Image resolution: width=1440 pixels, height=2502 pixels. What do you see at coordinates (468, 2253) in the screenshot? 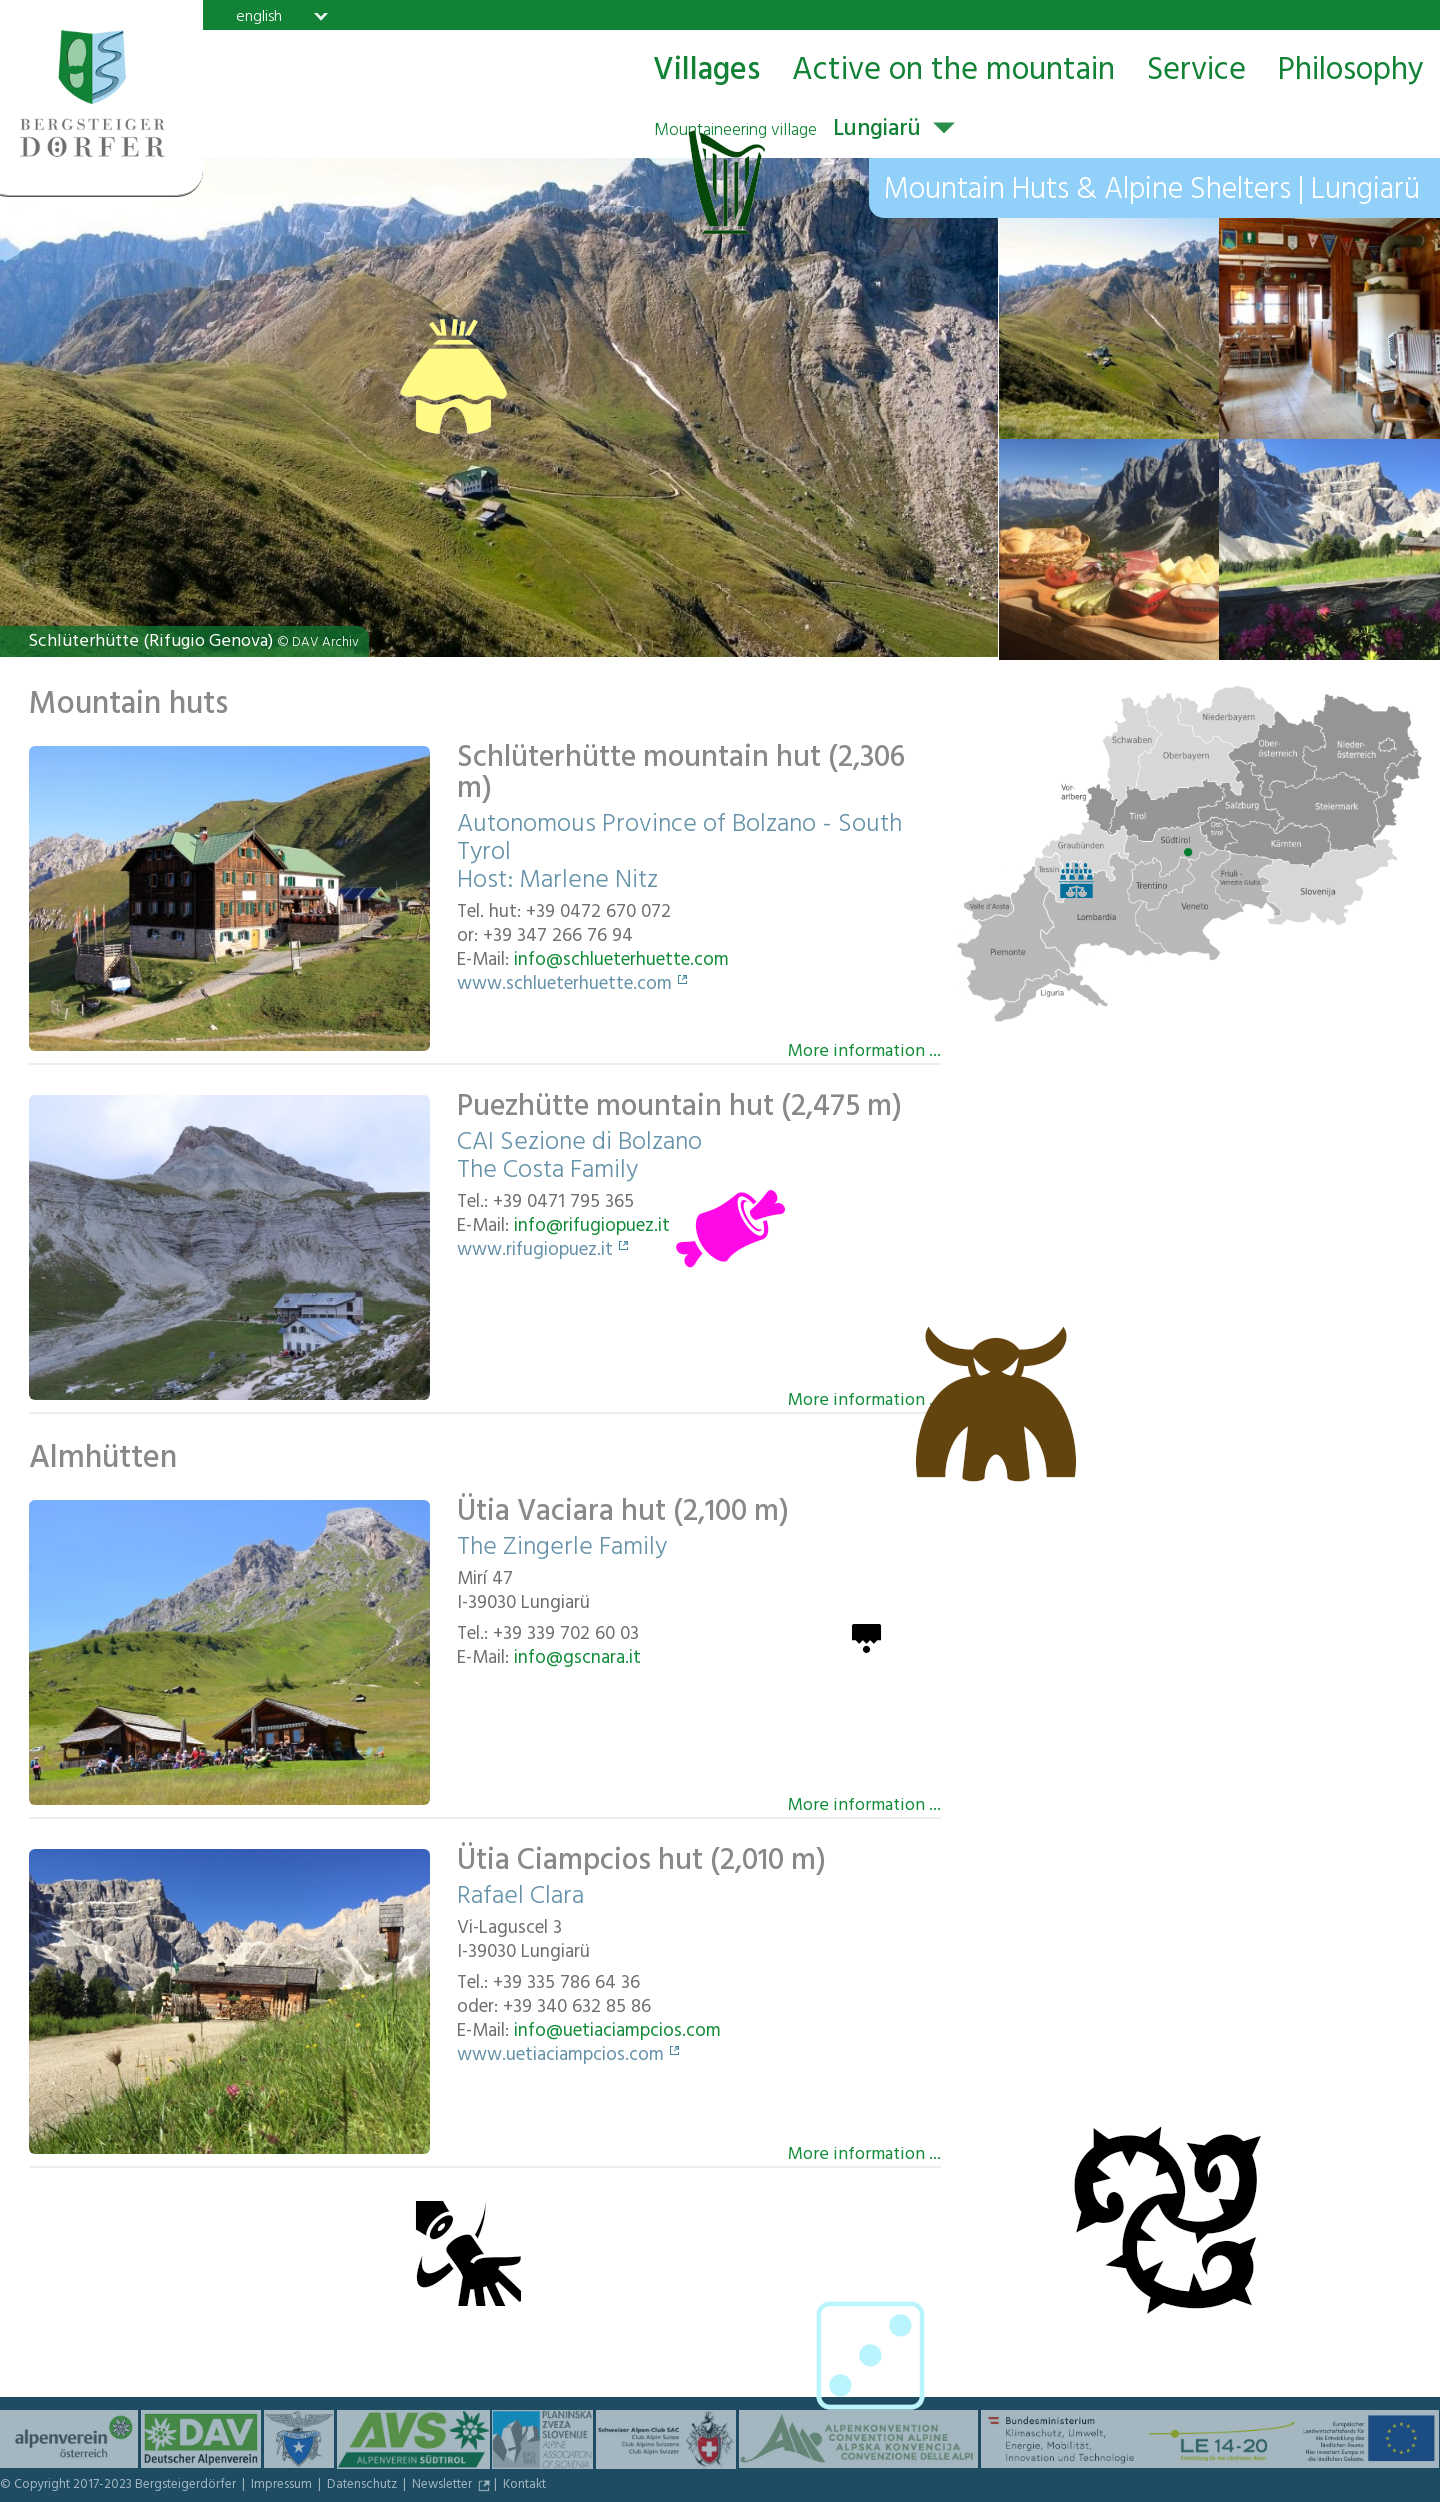
I see `indicates amputation or limb loss in a medical game context` at bounding box center [468, 2253].